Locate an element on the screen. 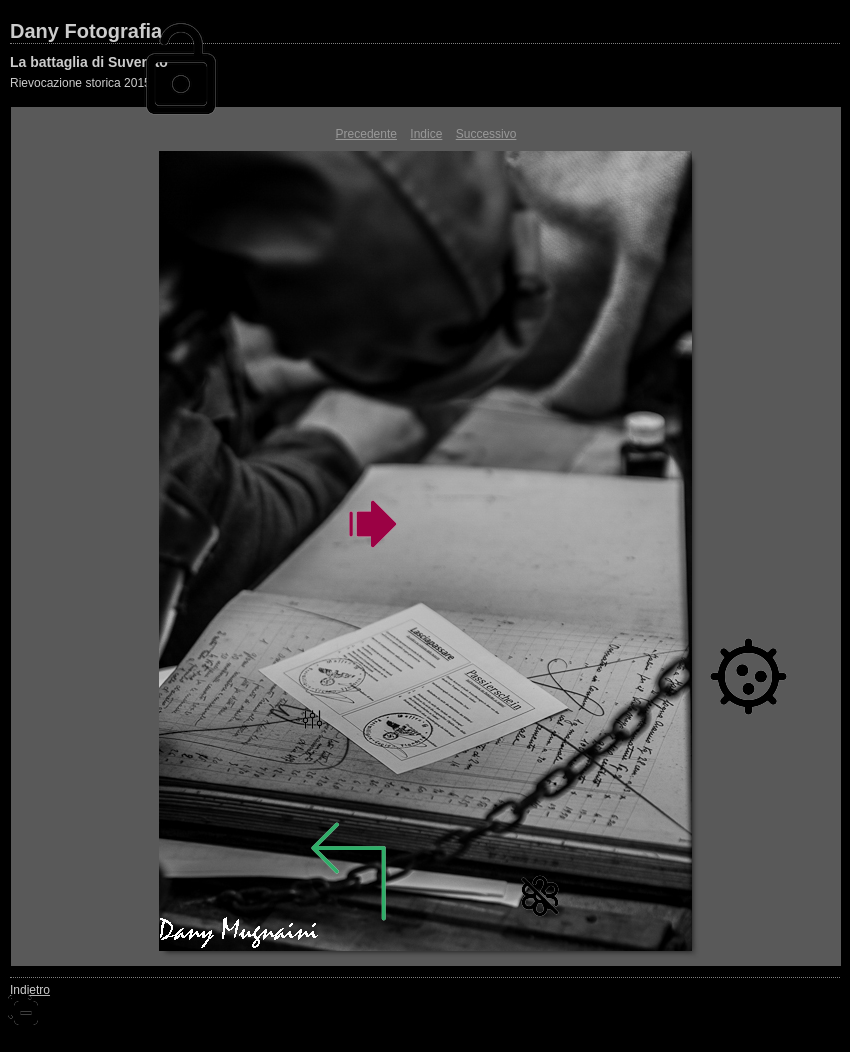 The image size is (850, 1052). disable or hide floral/nature content is located at coordinates (540, 896).